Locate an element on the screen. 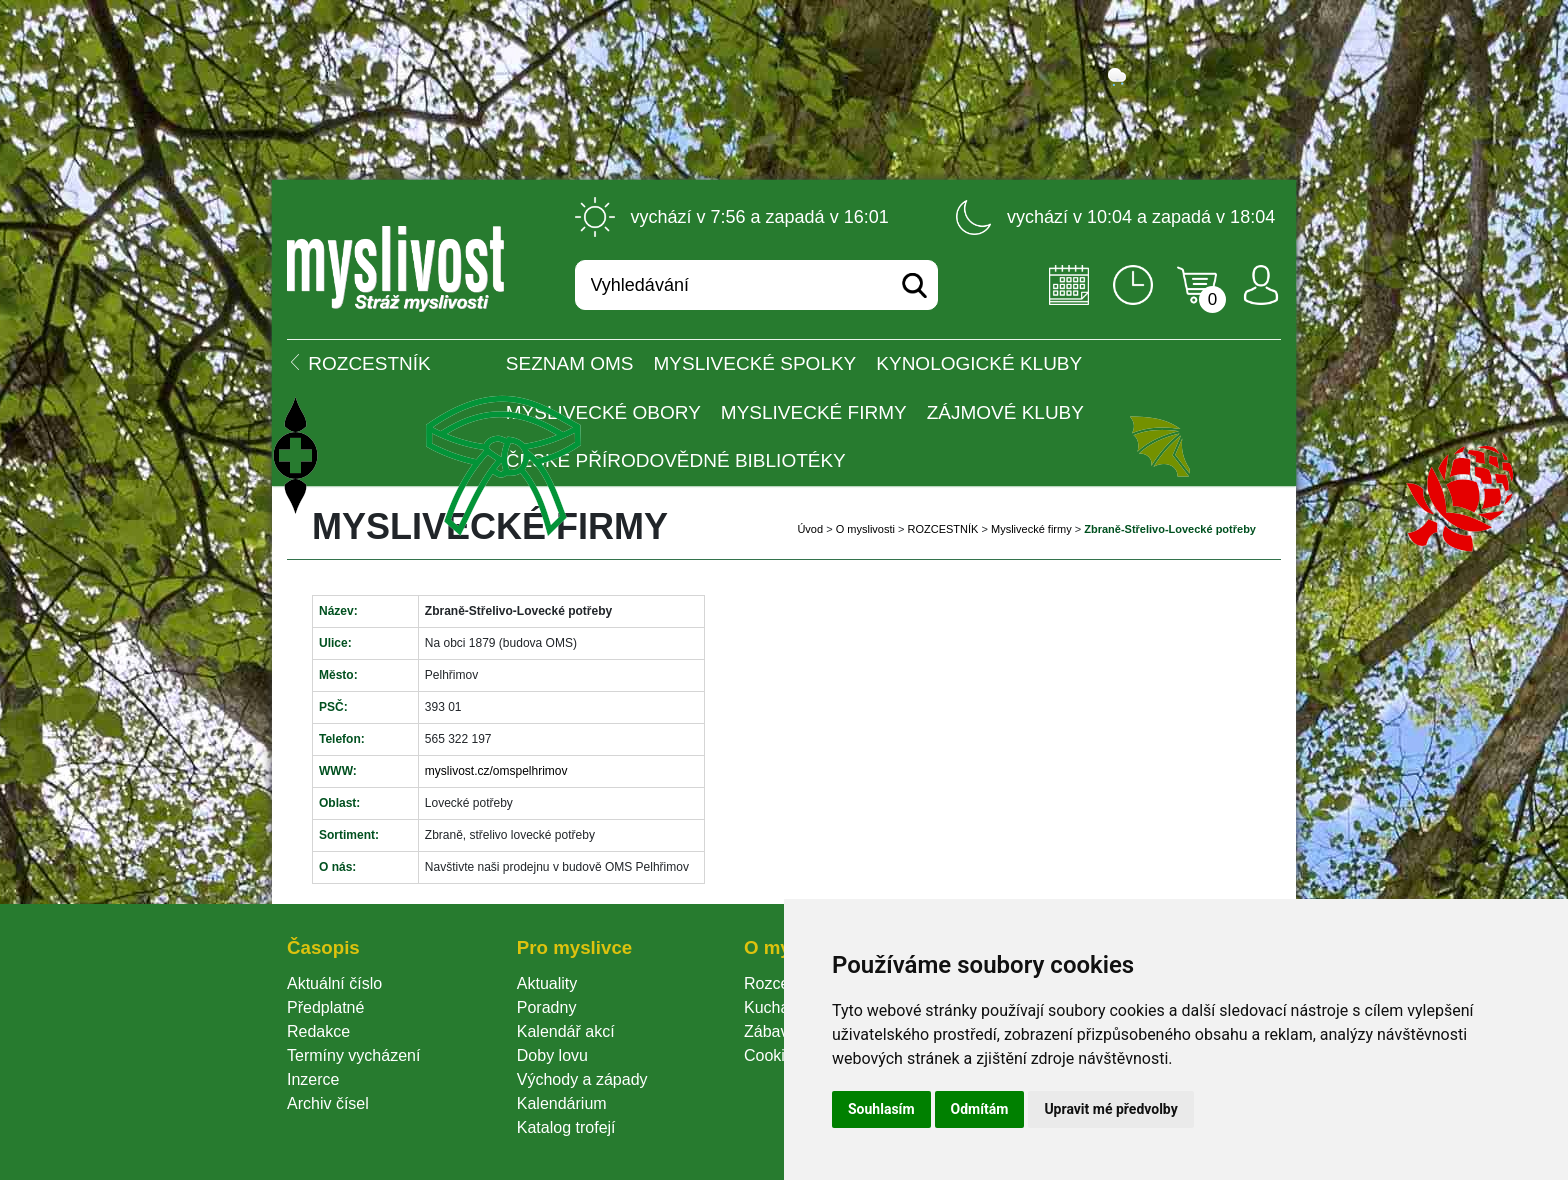  select bat or vampire character class is located at coordinates (1159, 446).